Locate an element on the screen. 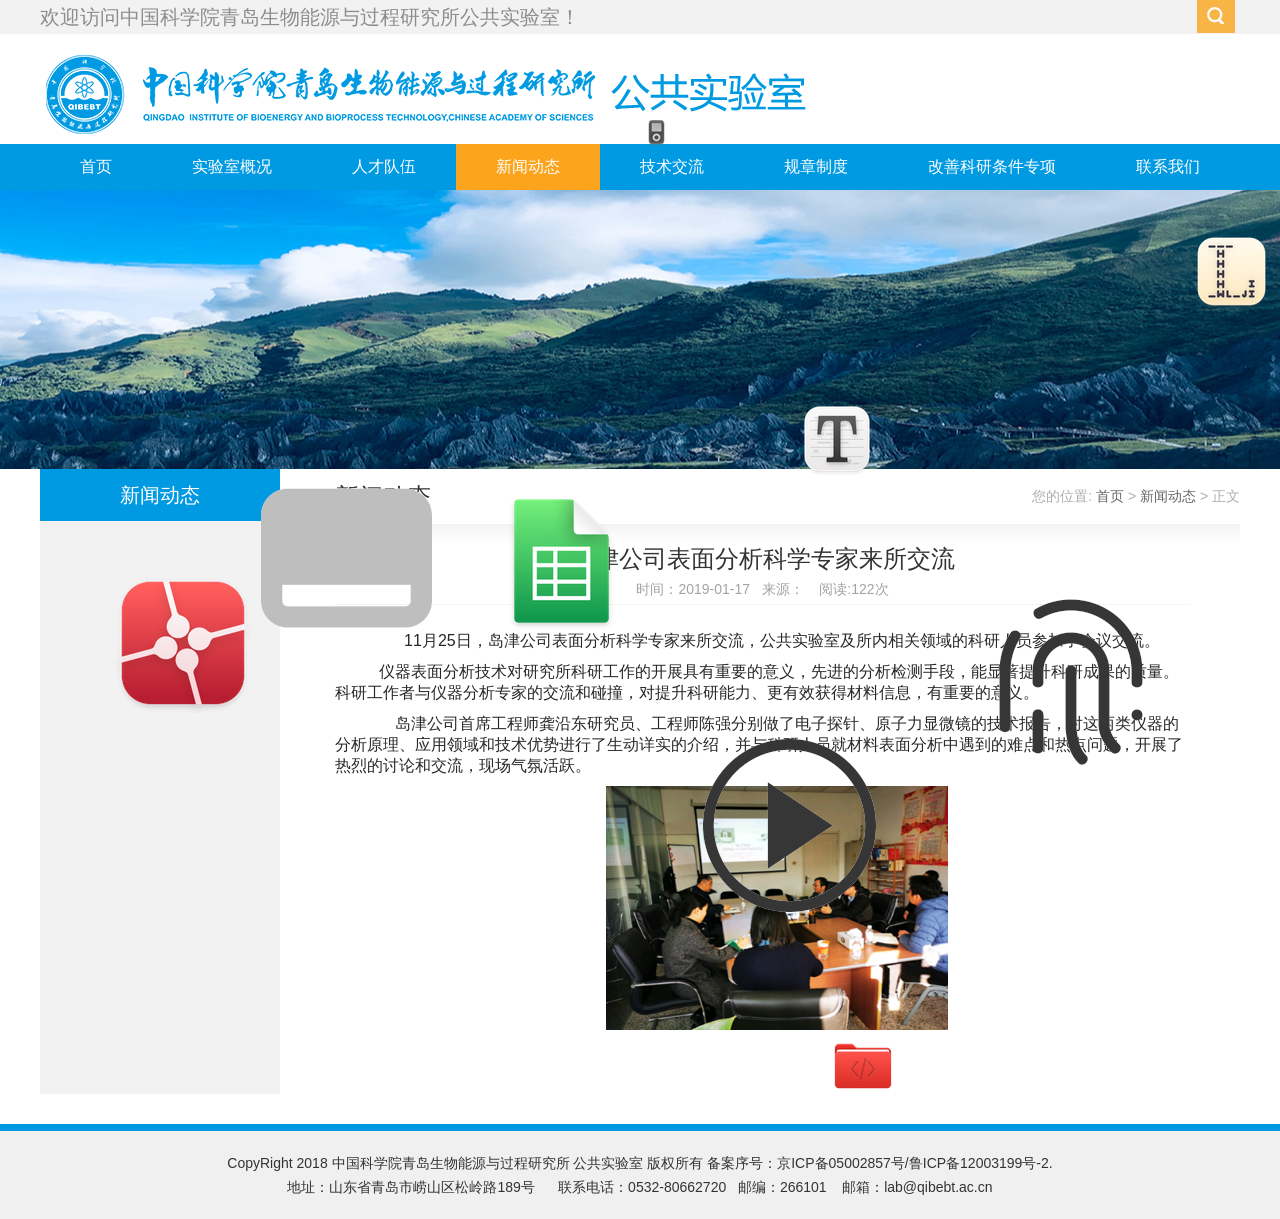 The height and width of the screenshot is (1219, 1280). open rygel media server application is located at coordinates (183, 643).